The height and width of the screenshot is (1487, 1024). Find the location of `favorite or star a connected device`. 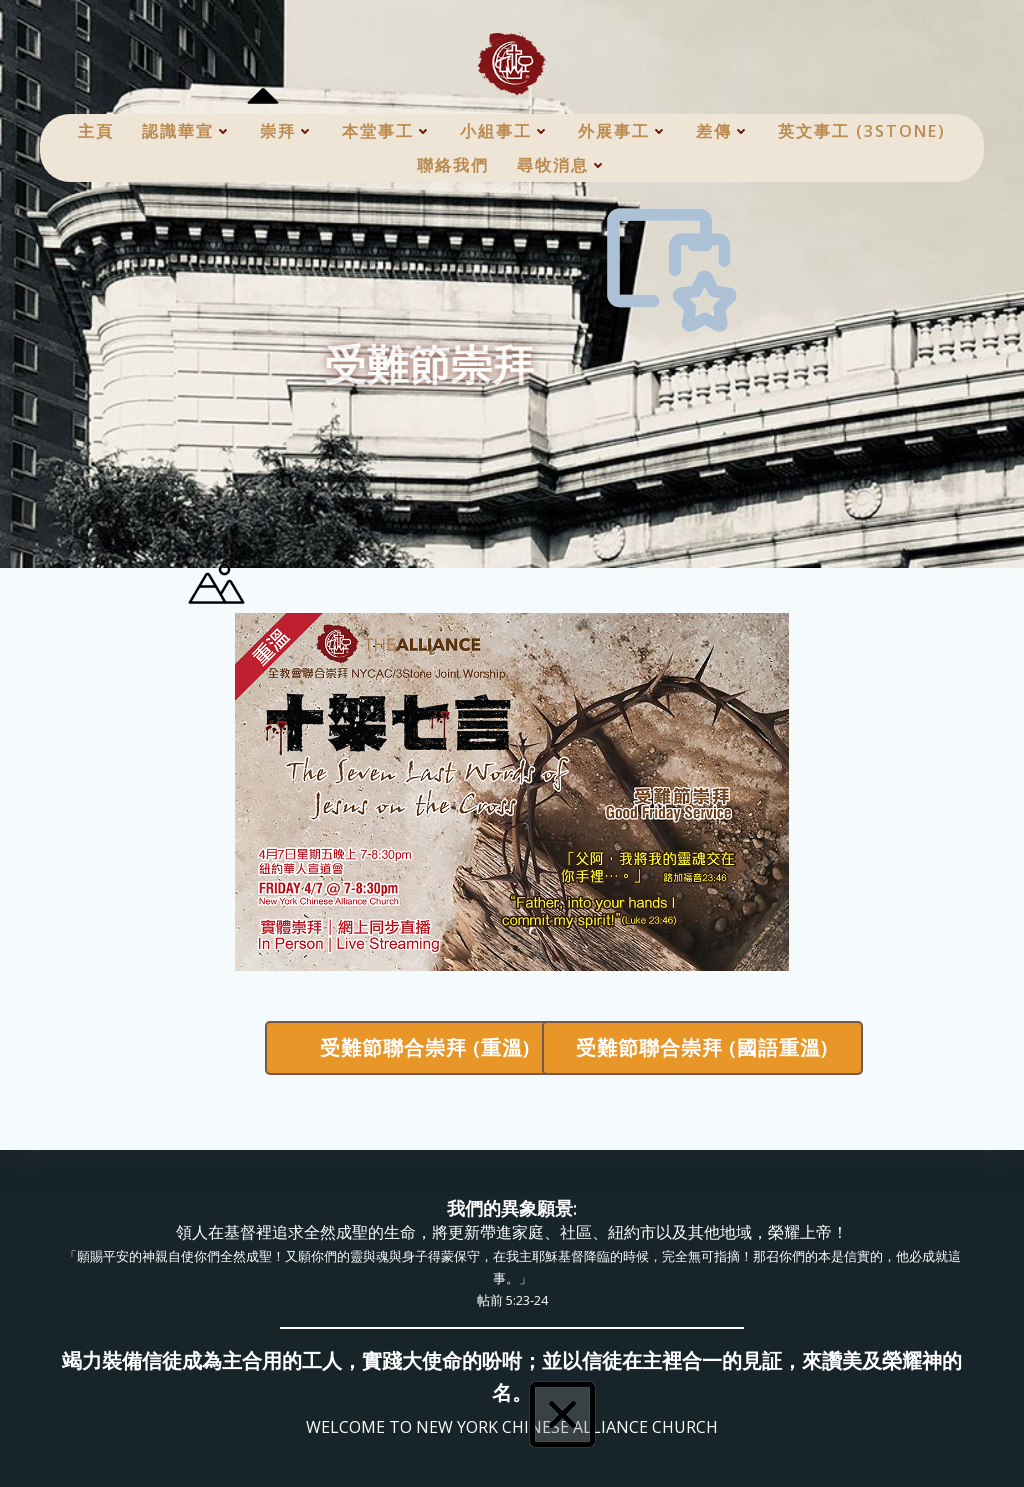

favorite or star a connected device is located at coordinates (669, 264).